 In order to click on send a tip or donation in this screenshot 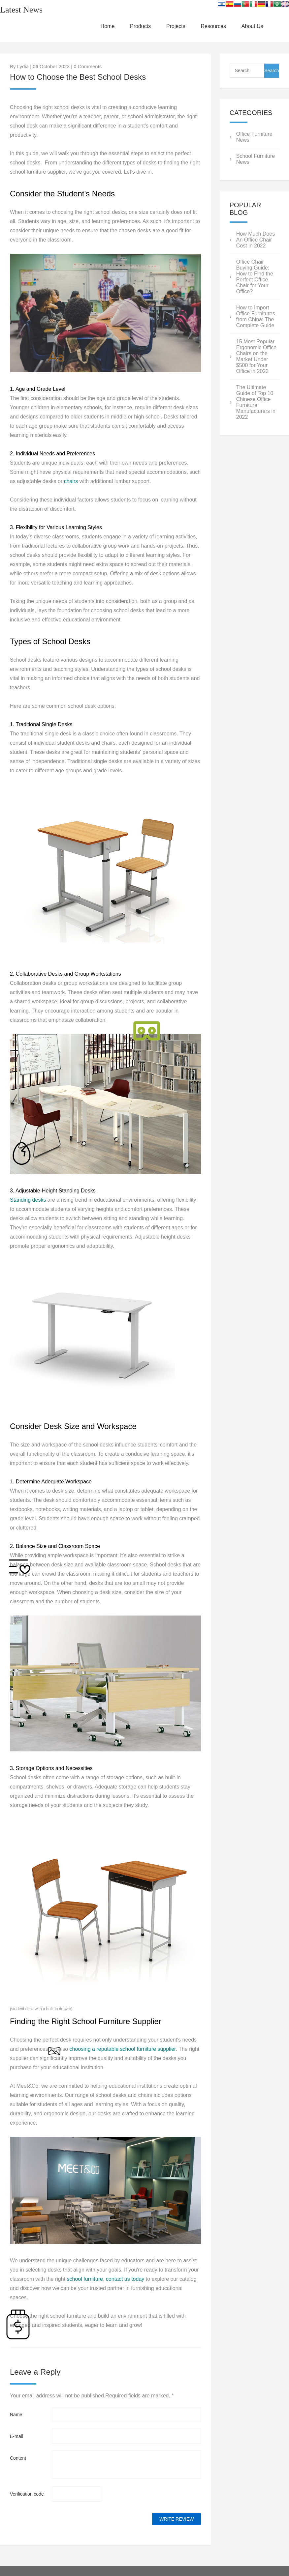, I will do `click(18, 2324)`.